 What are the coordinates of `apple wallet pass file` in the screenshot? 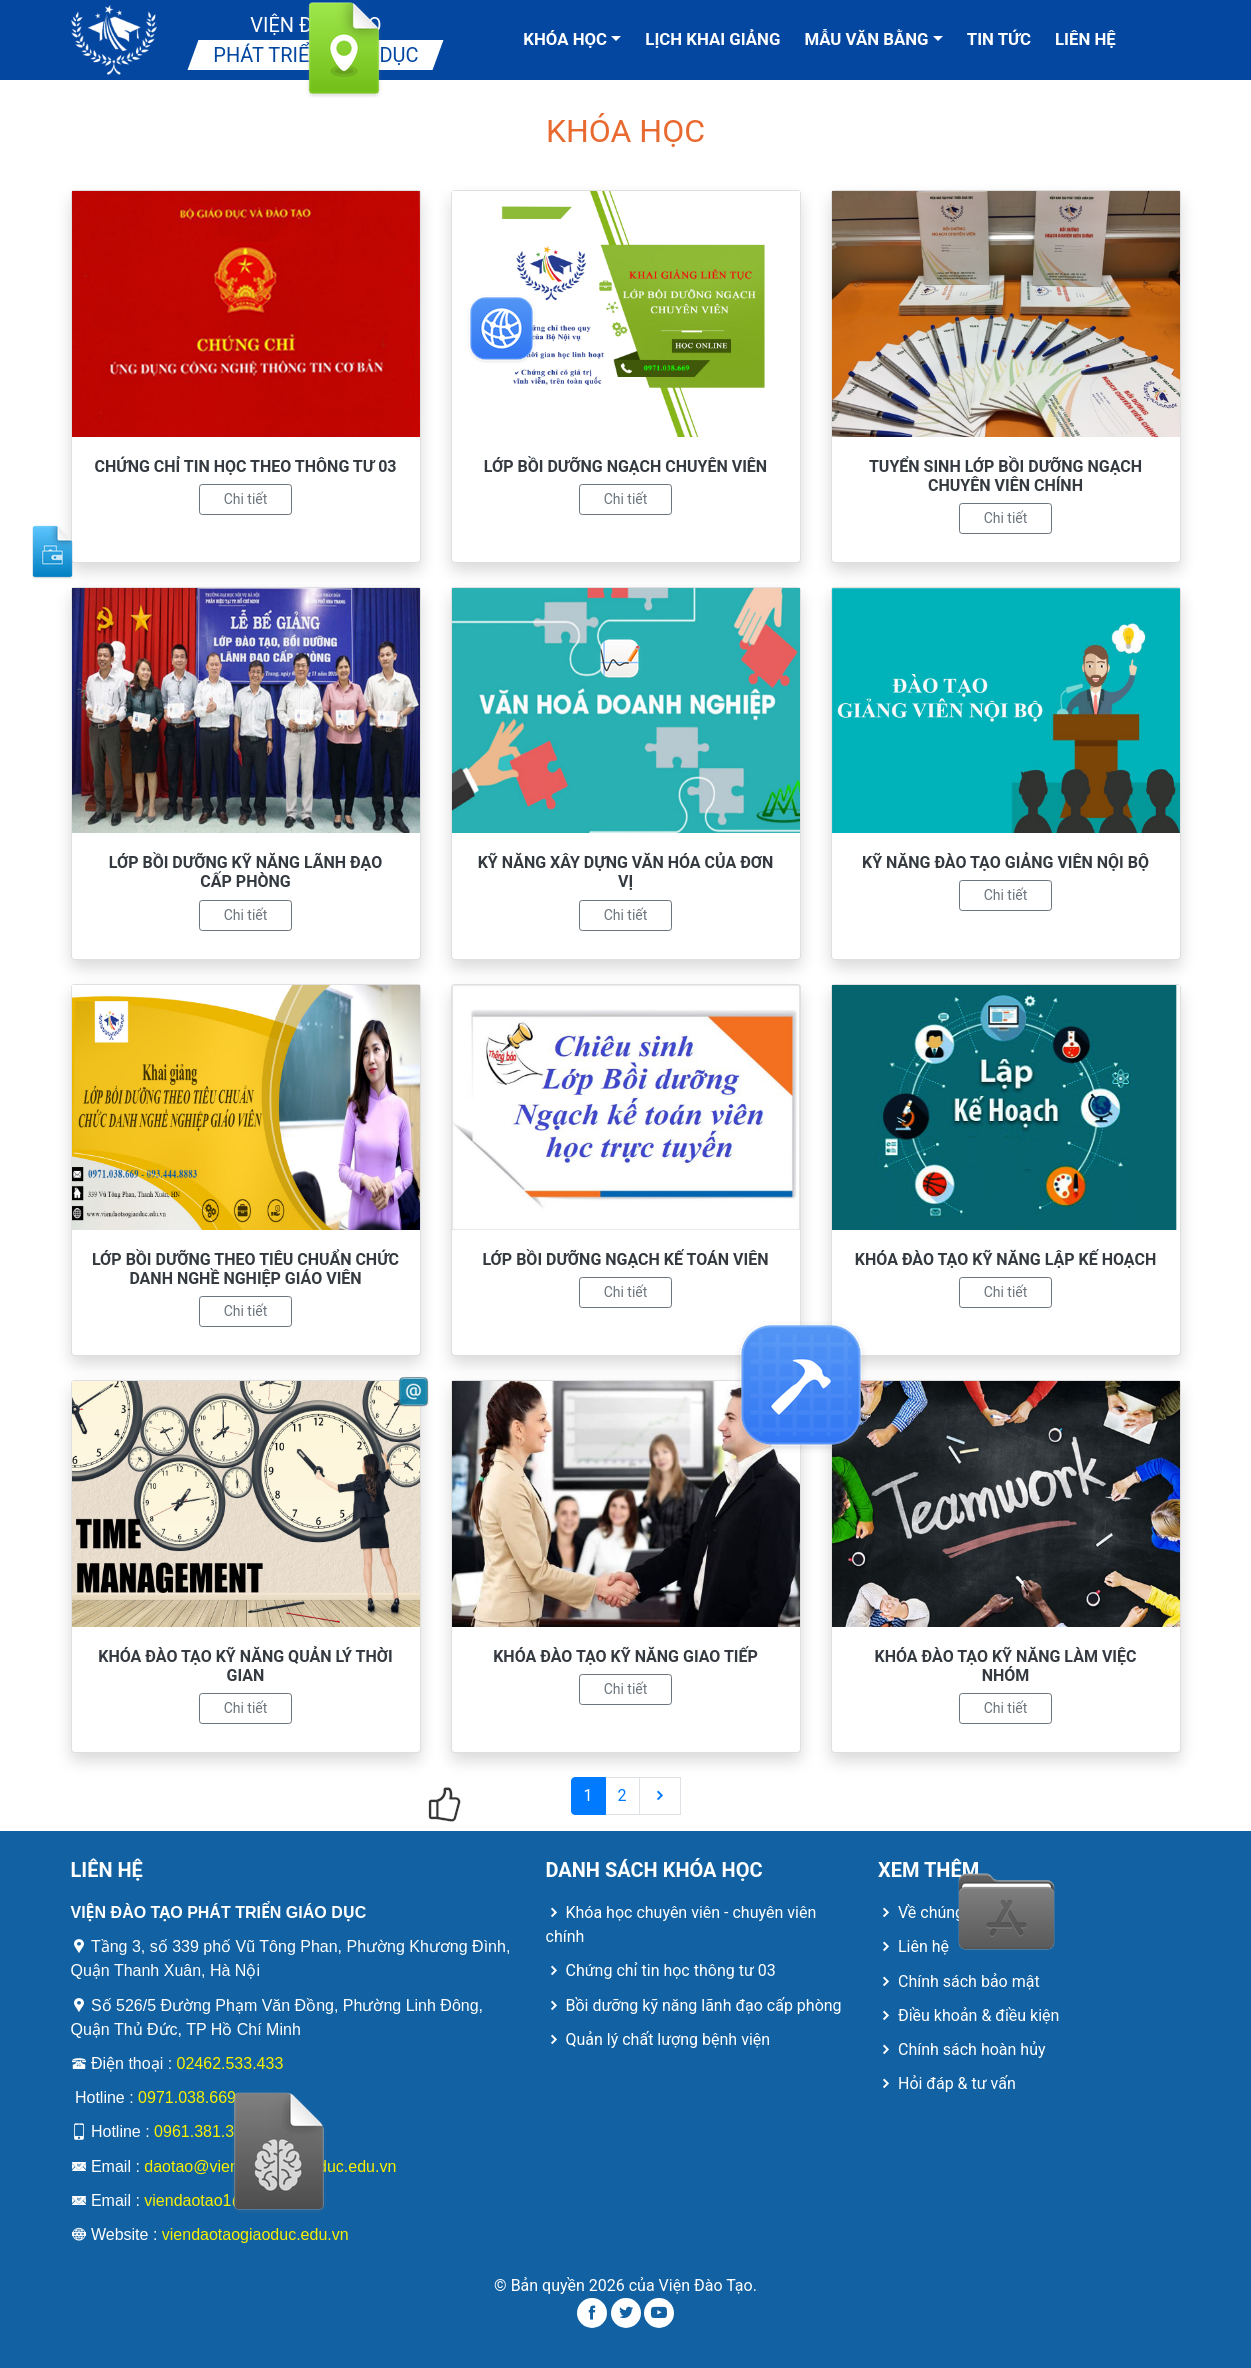 It's located at (52, 552).